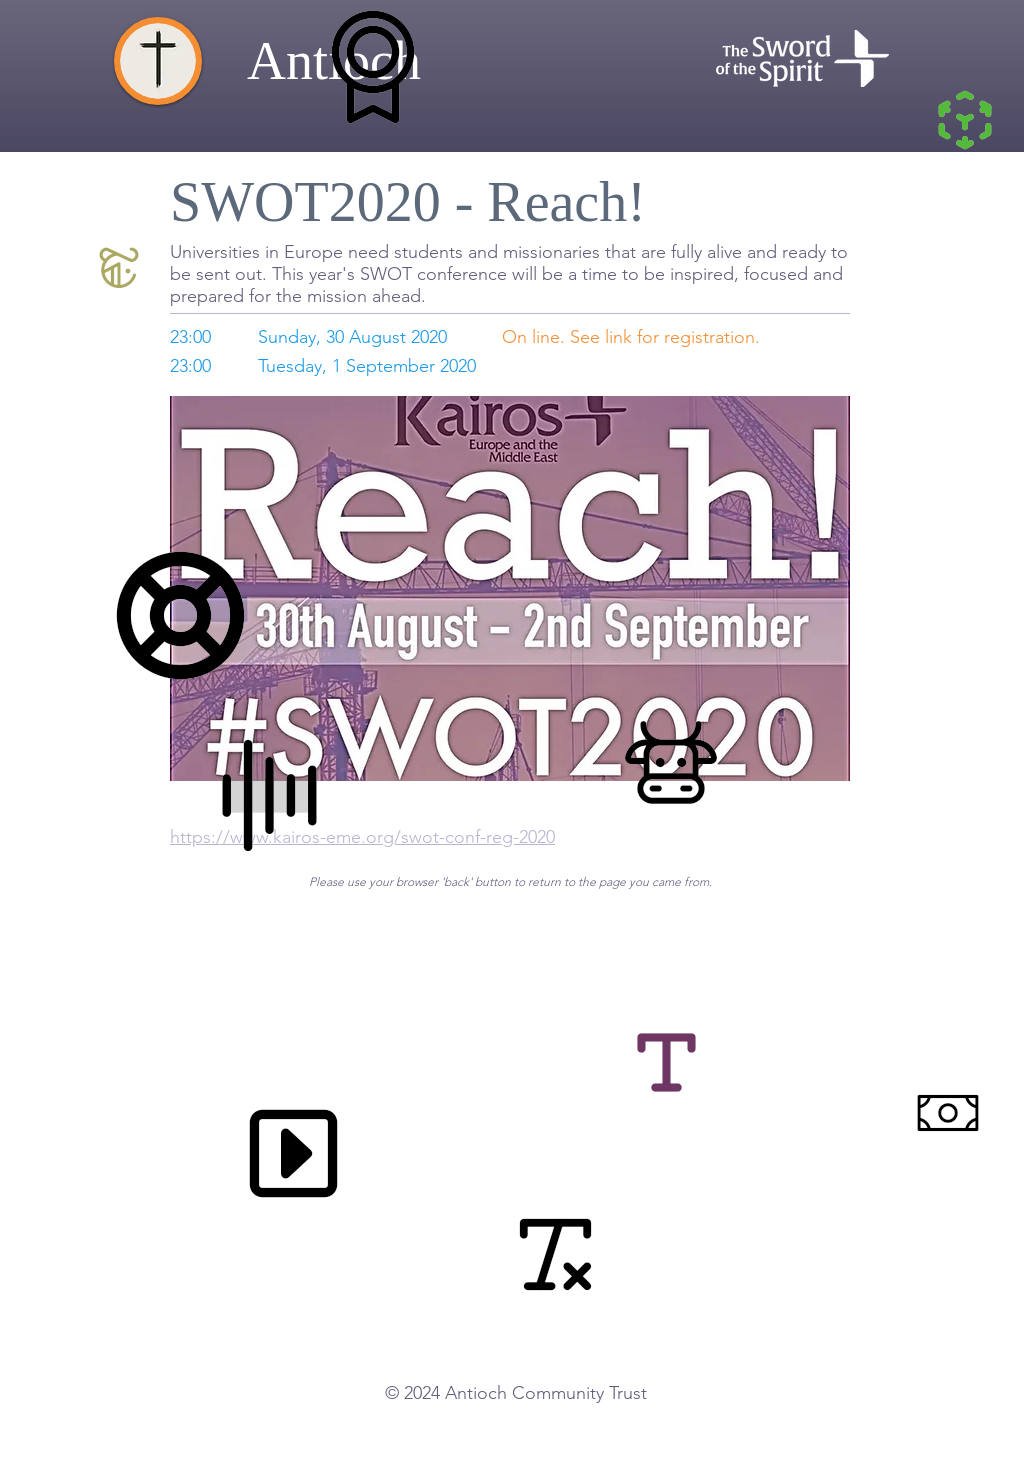 The image size is (1024, 1473). Describe the element at coordinates (373, 67) in the screenshot. I see `view achievements or awards` at that location.